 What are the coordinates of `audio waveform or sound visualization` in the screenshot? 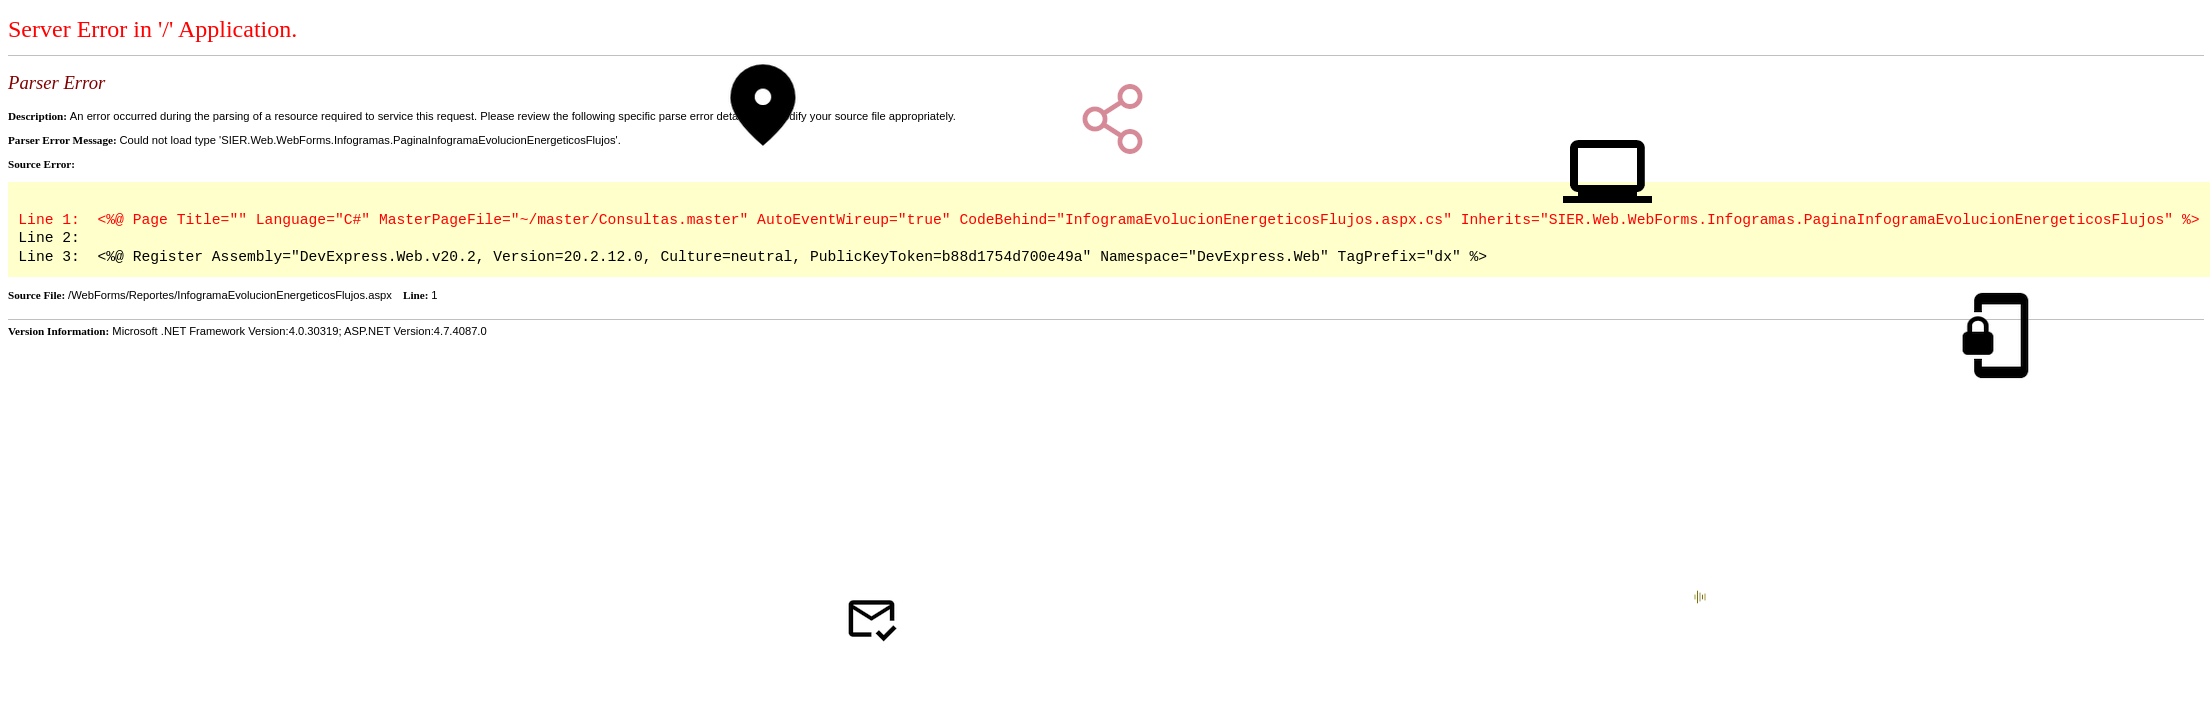 It's located at (1700, 597).